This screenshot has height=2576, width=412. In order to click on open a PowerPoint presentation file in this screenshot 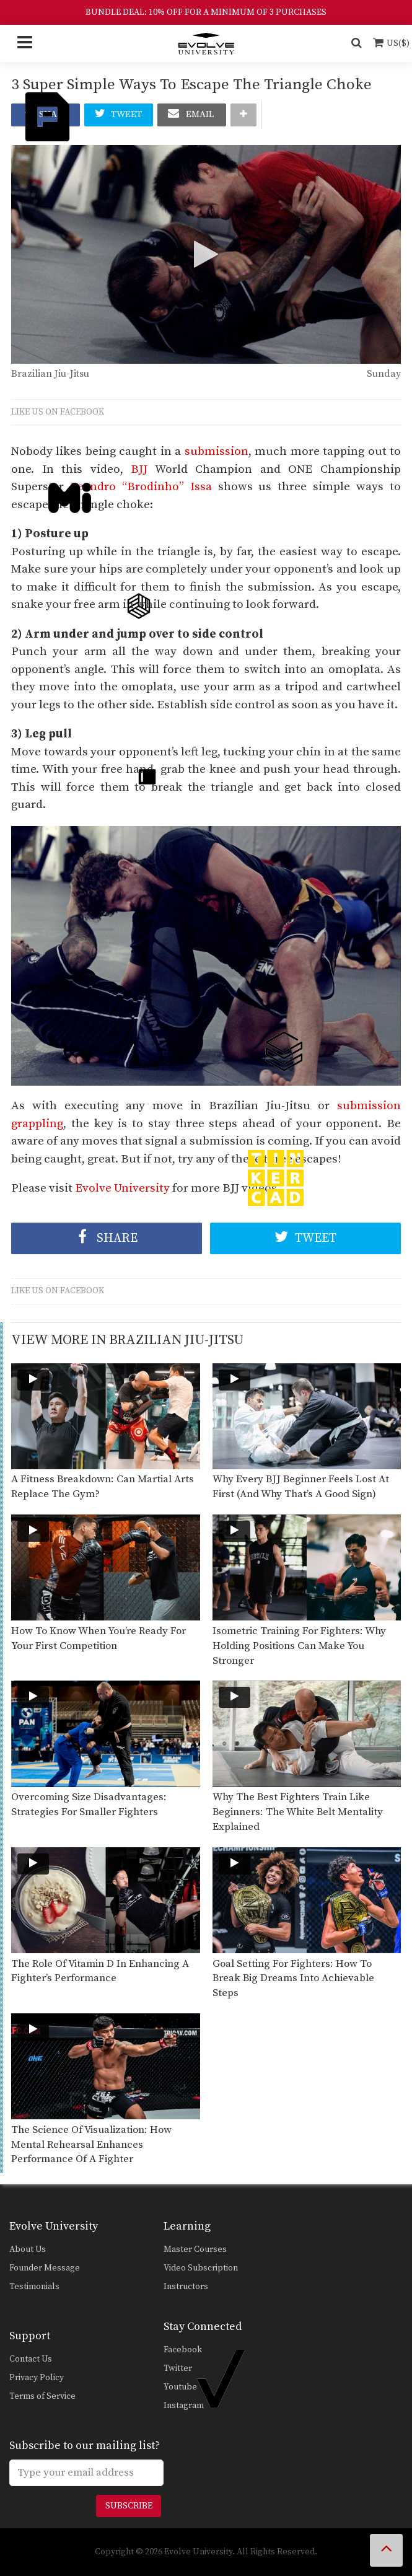, I will do `click(47, 116)`.